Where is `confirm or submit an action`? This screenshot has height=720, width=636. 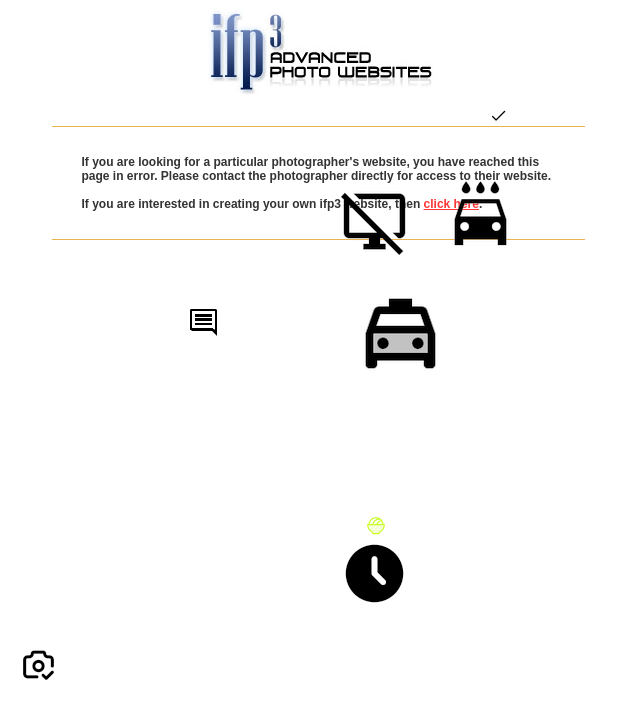 confirm or submit an action is located at coordinates (498, 115).